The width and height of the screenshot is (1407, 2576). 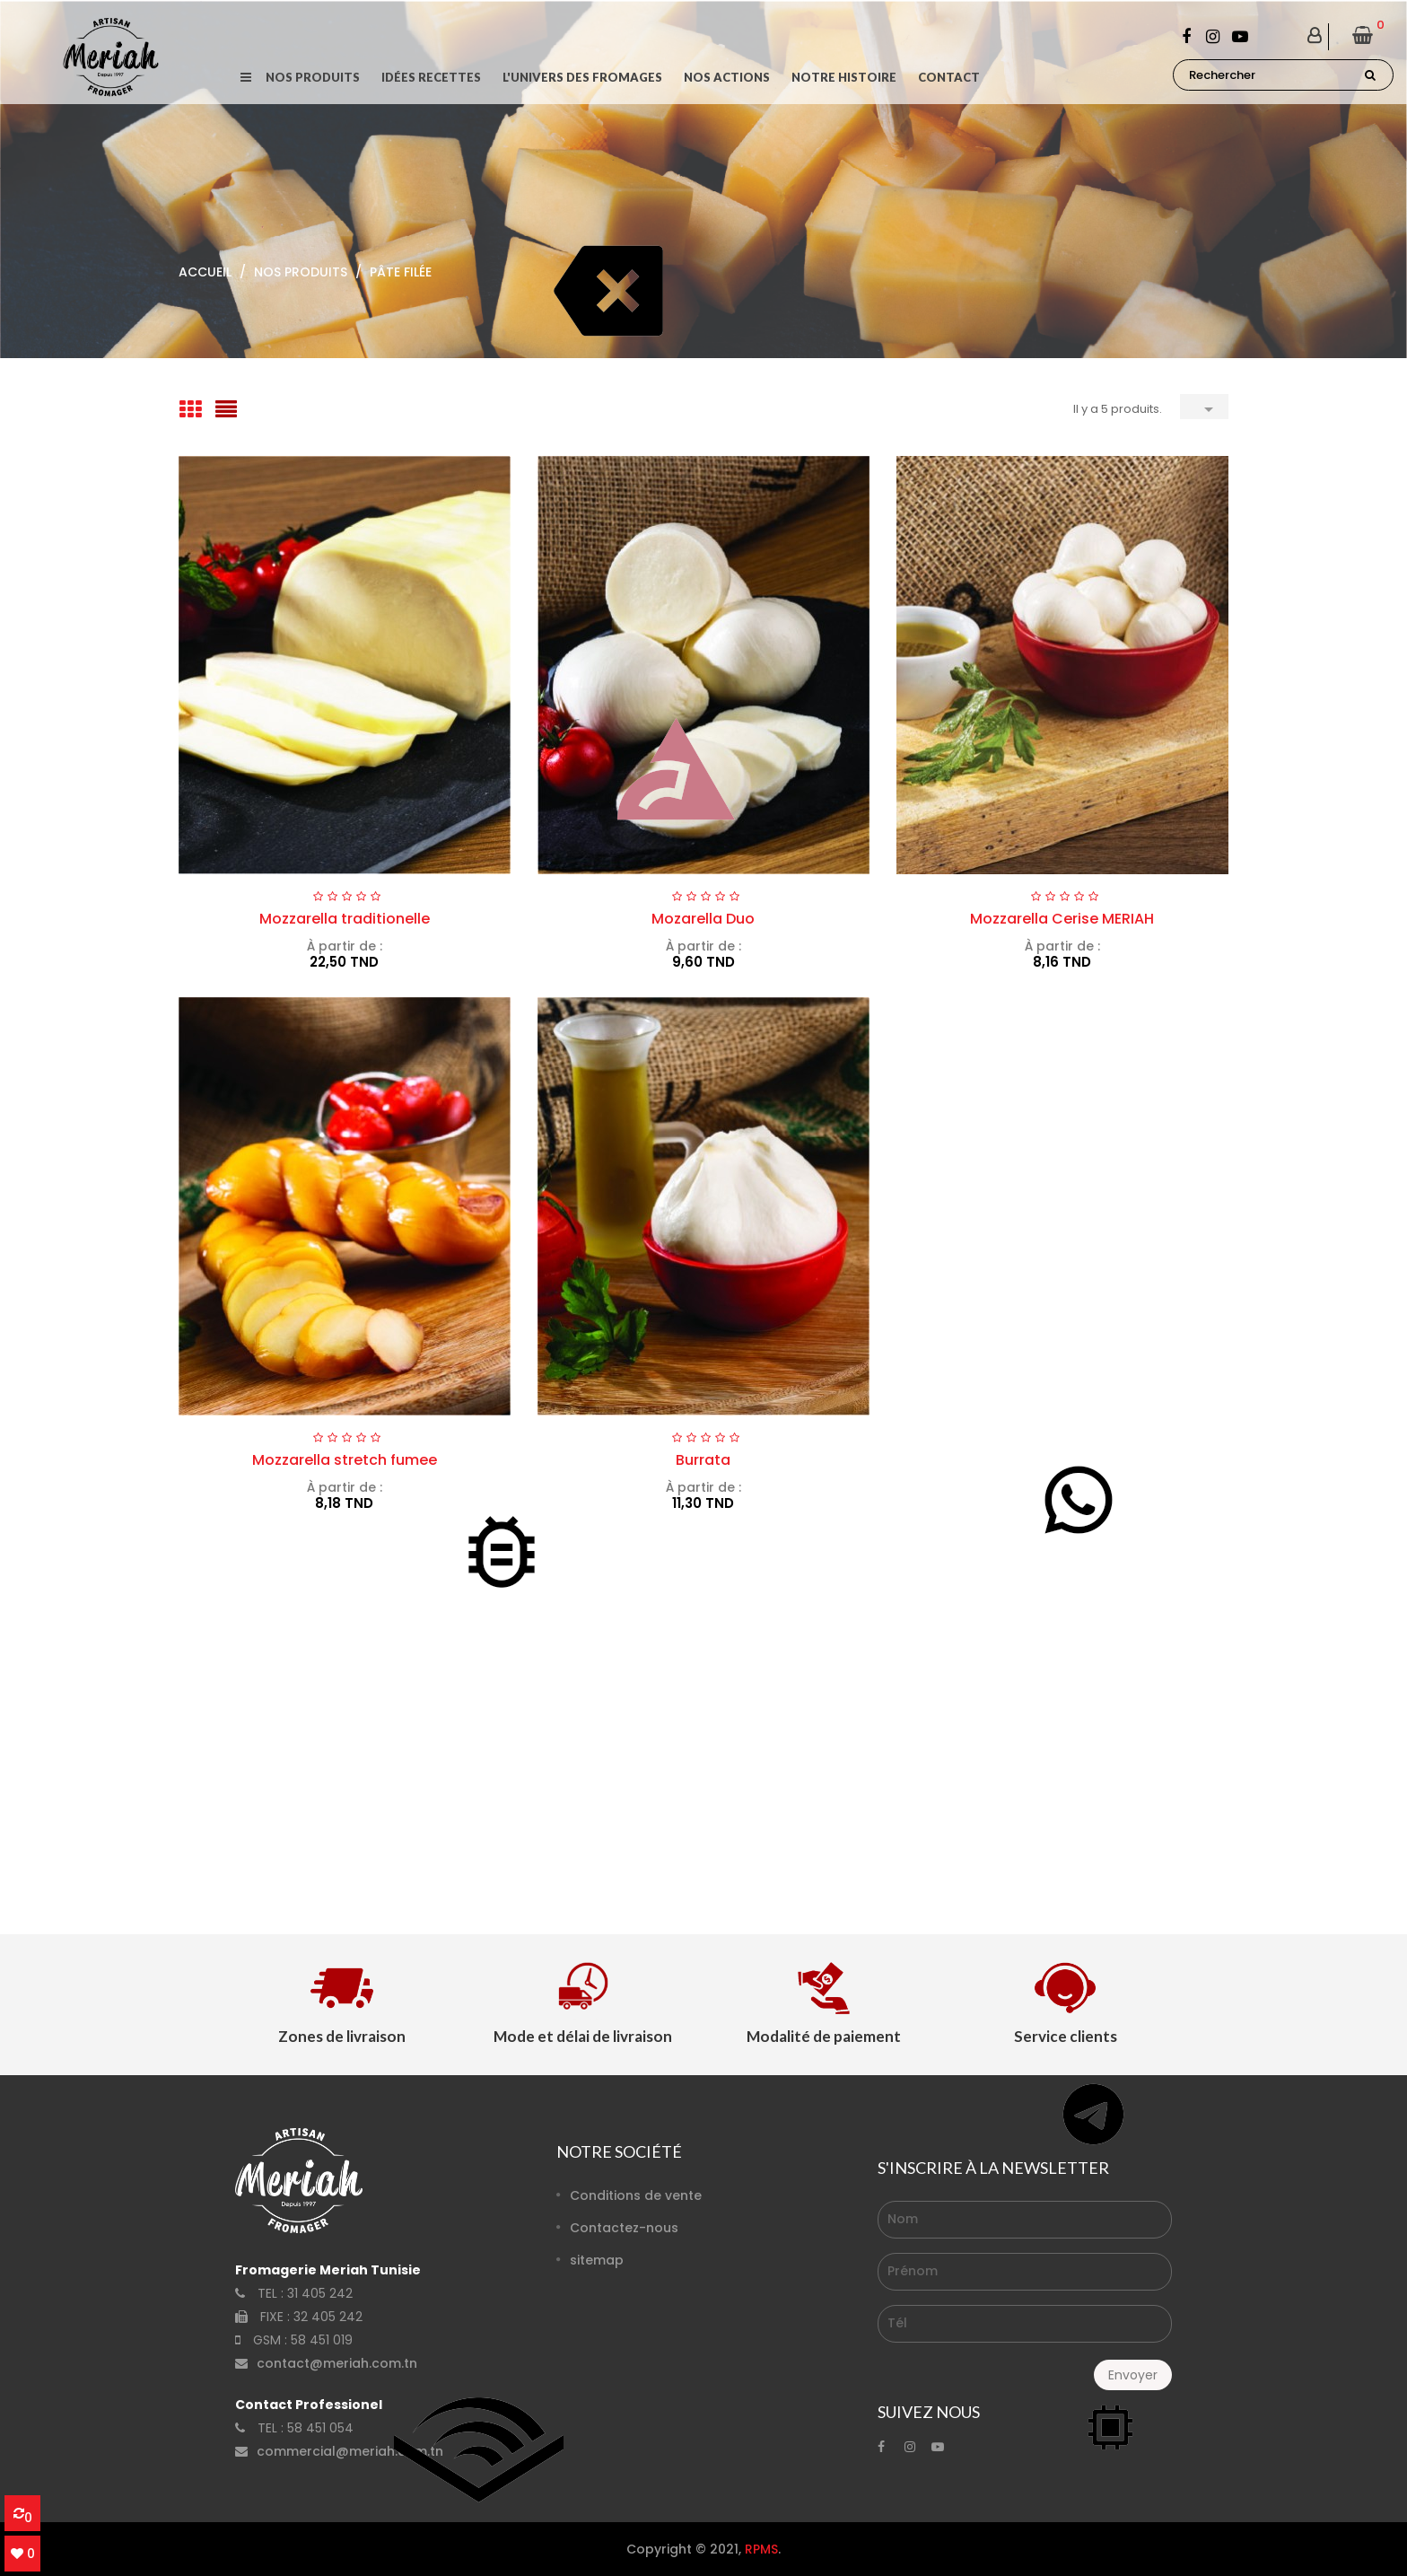 What do you see at coordinates (613, 291) in the screenshot?
I see `delete previous character or backspace` at bounding box center [613, 291].